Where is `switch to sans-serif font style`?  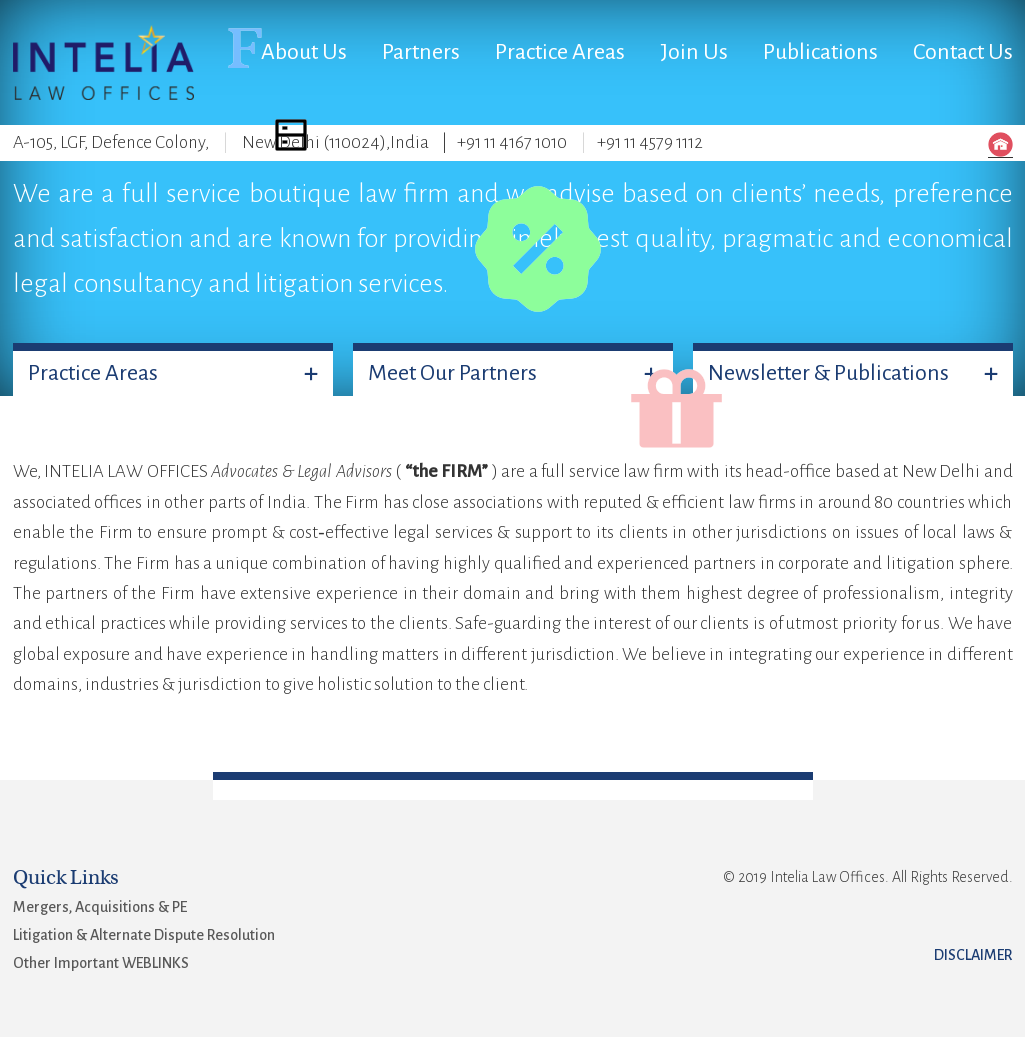 switch to sans-serif font style is located at coordinates (245, 47).